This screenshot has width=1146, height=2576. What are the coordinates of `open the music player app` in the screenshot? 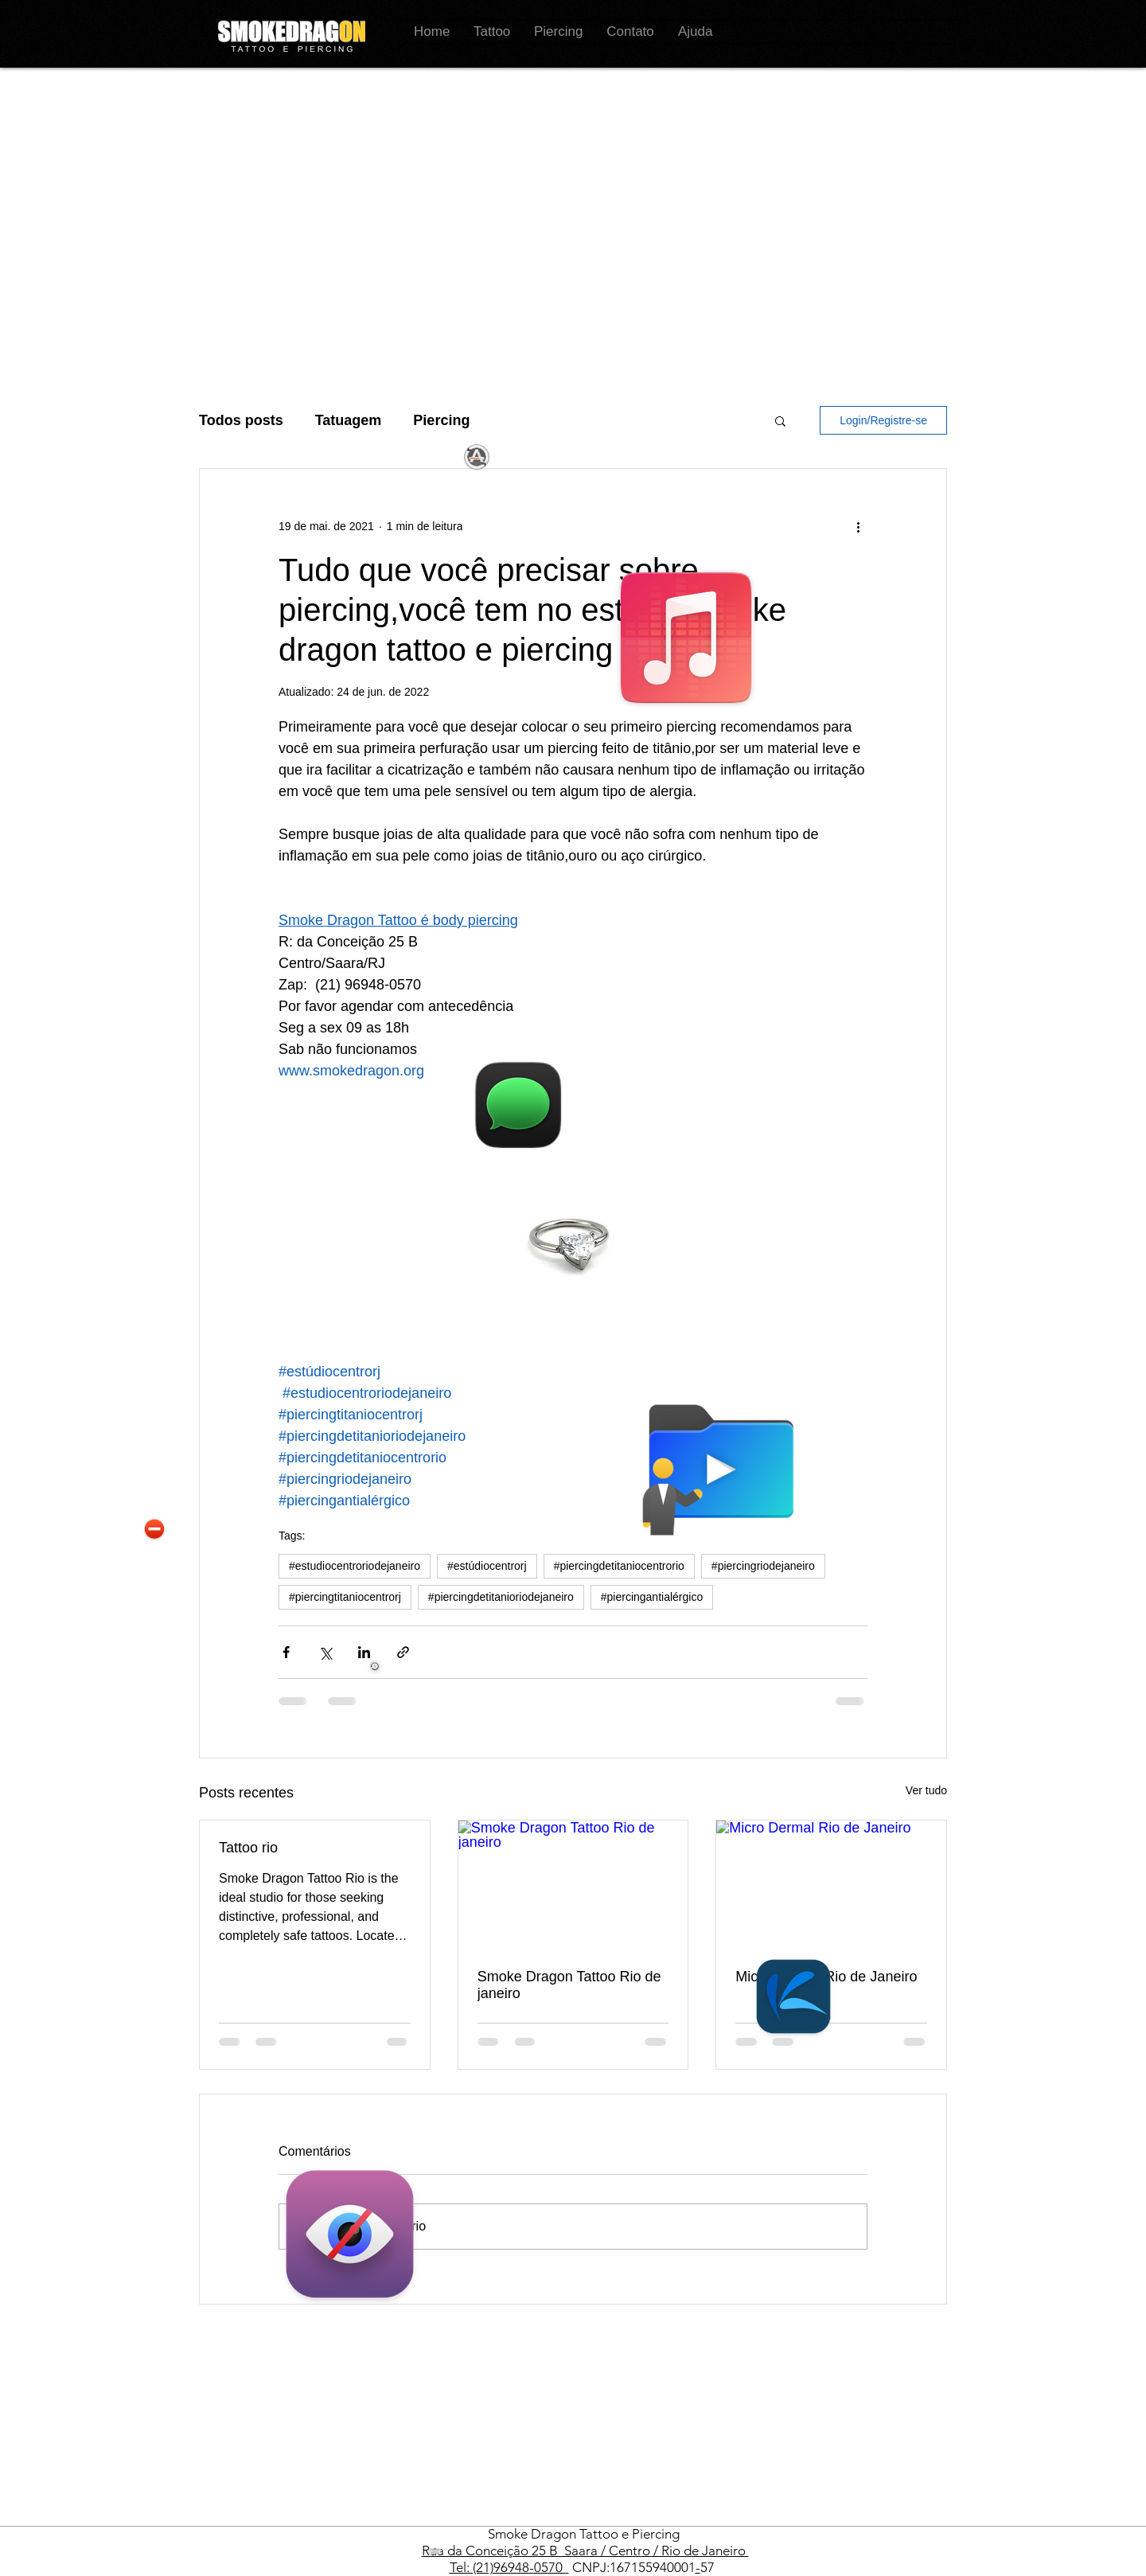 It's located at (686, 638).